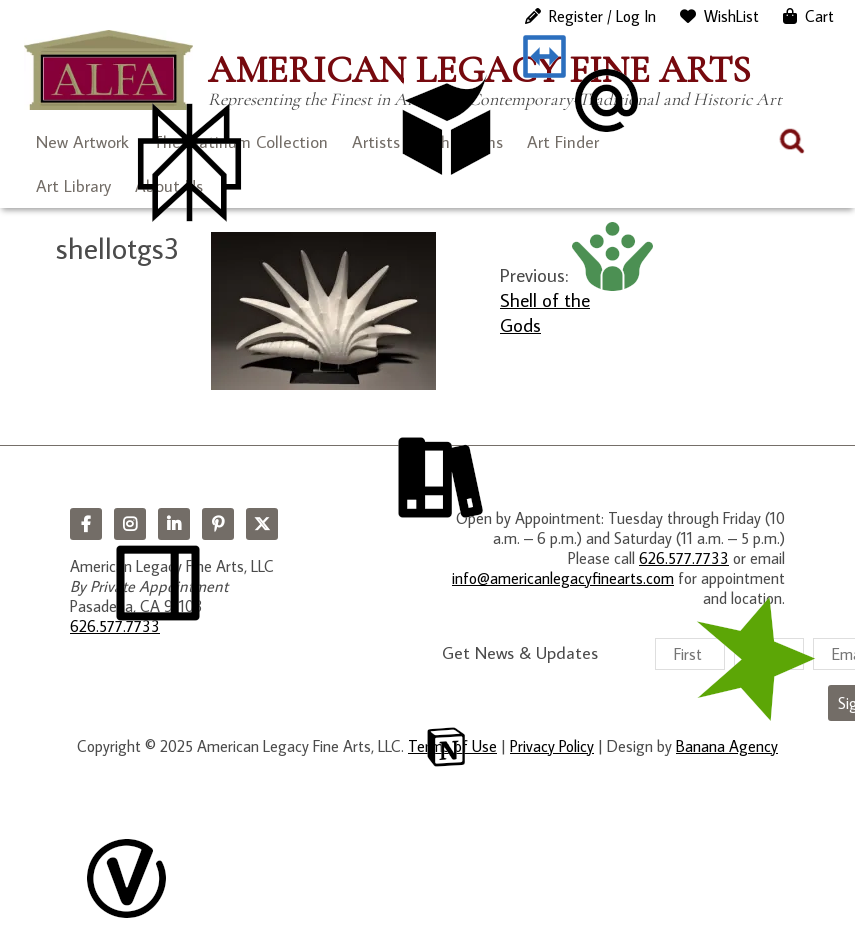  I want to click on open mail.ru email service, so click(606, 100).